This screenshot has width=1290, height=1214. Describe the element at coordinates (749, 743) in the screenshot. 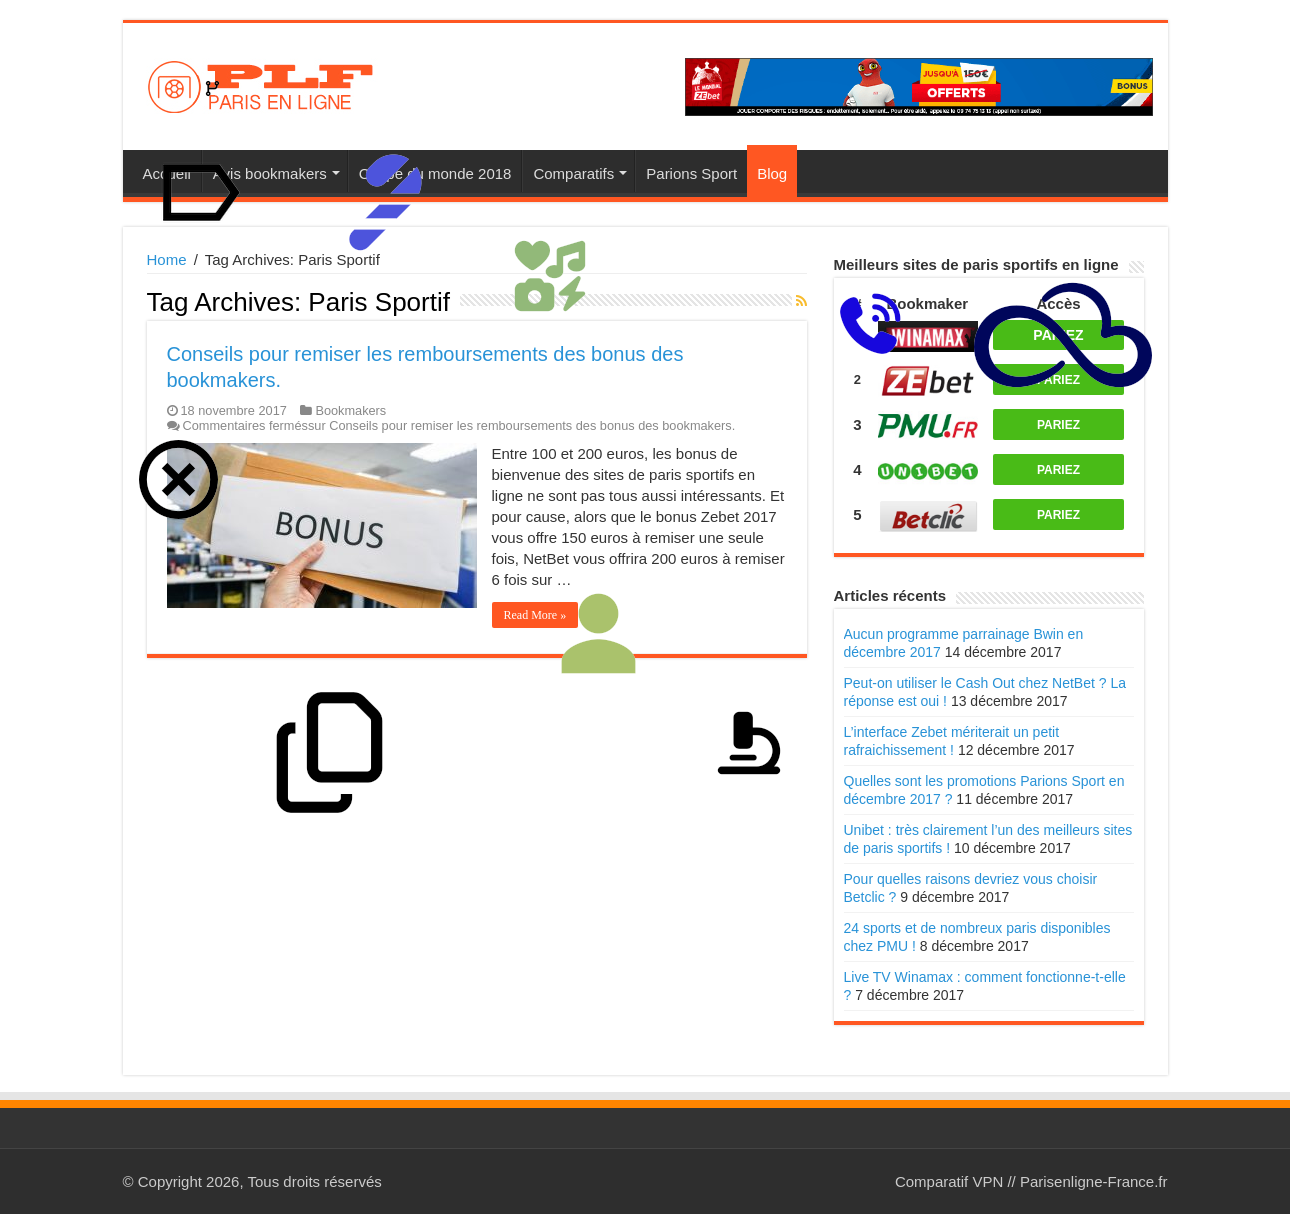

I see `access scientific or laboratory tools` at that location.